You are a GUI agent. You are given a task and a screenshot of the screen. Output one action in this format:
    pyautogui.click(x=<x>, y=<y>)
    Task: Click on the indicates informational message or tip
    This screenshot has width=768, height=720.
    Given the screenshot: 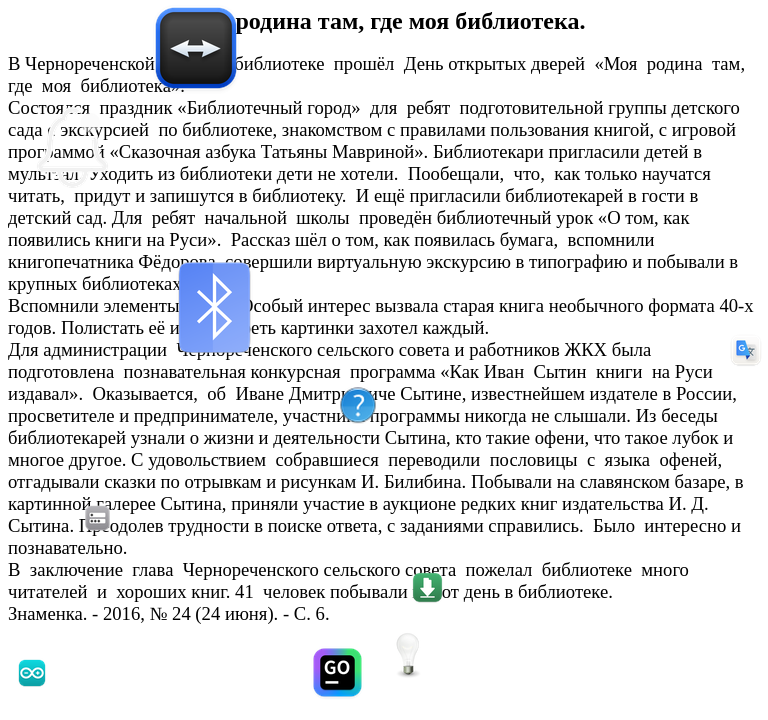 What is the action you would take?
    pyautogui.click(x=408, y=655)
    